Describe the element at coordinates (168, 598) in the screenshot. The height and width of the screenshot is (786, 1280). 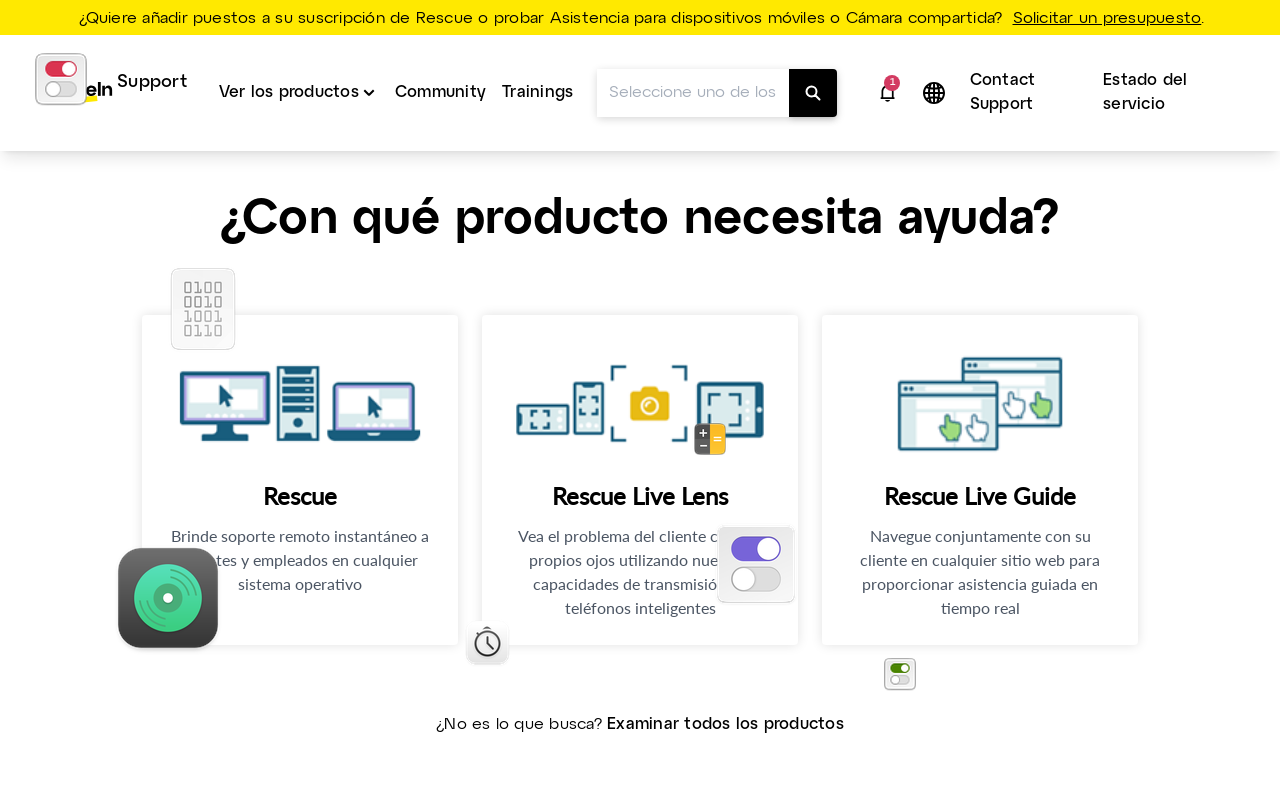
I see `open g4music app` at that location.